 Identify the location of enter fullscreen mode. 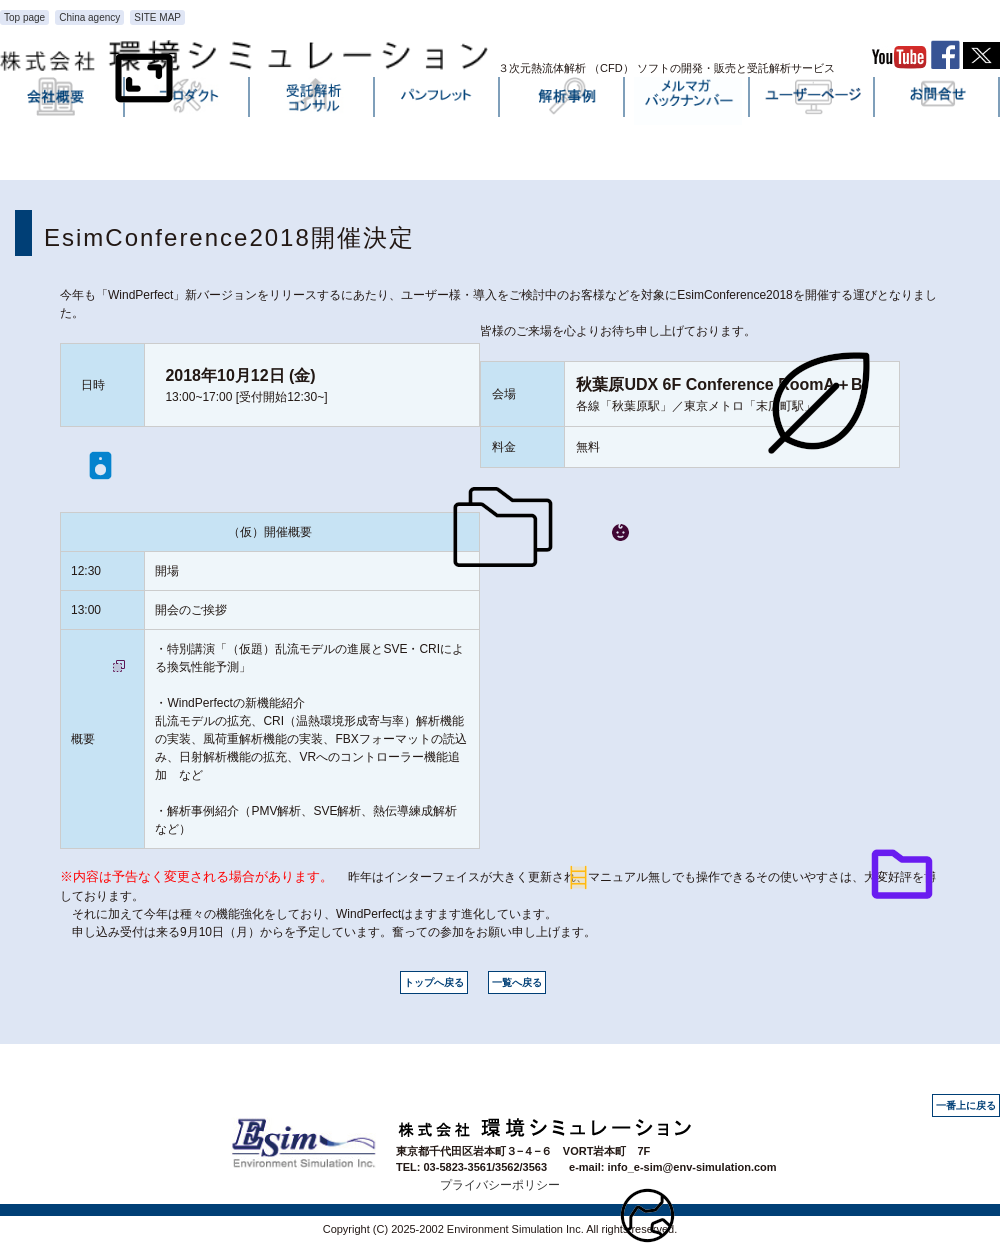
(144, 78).